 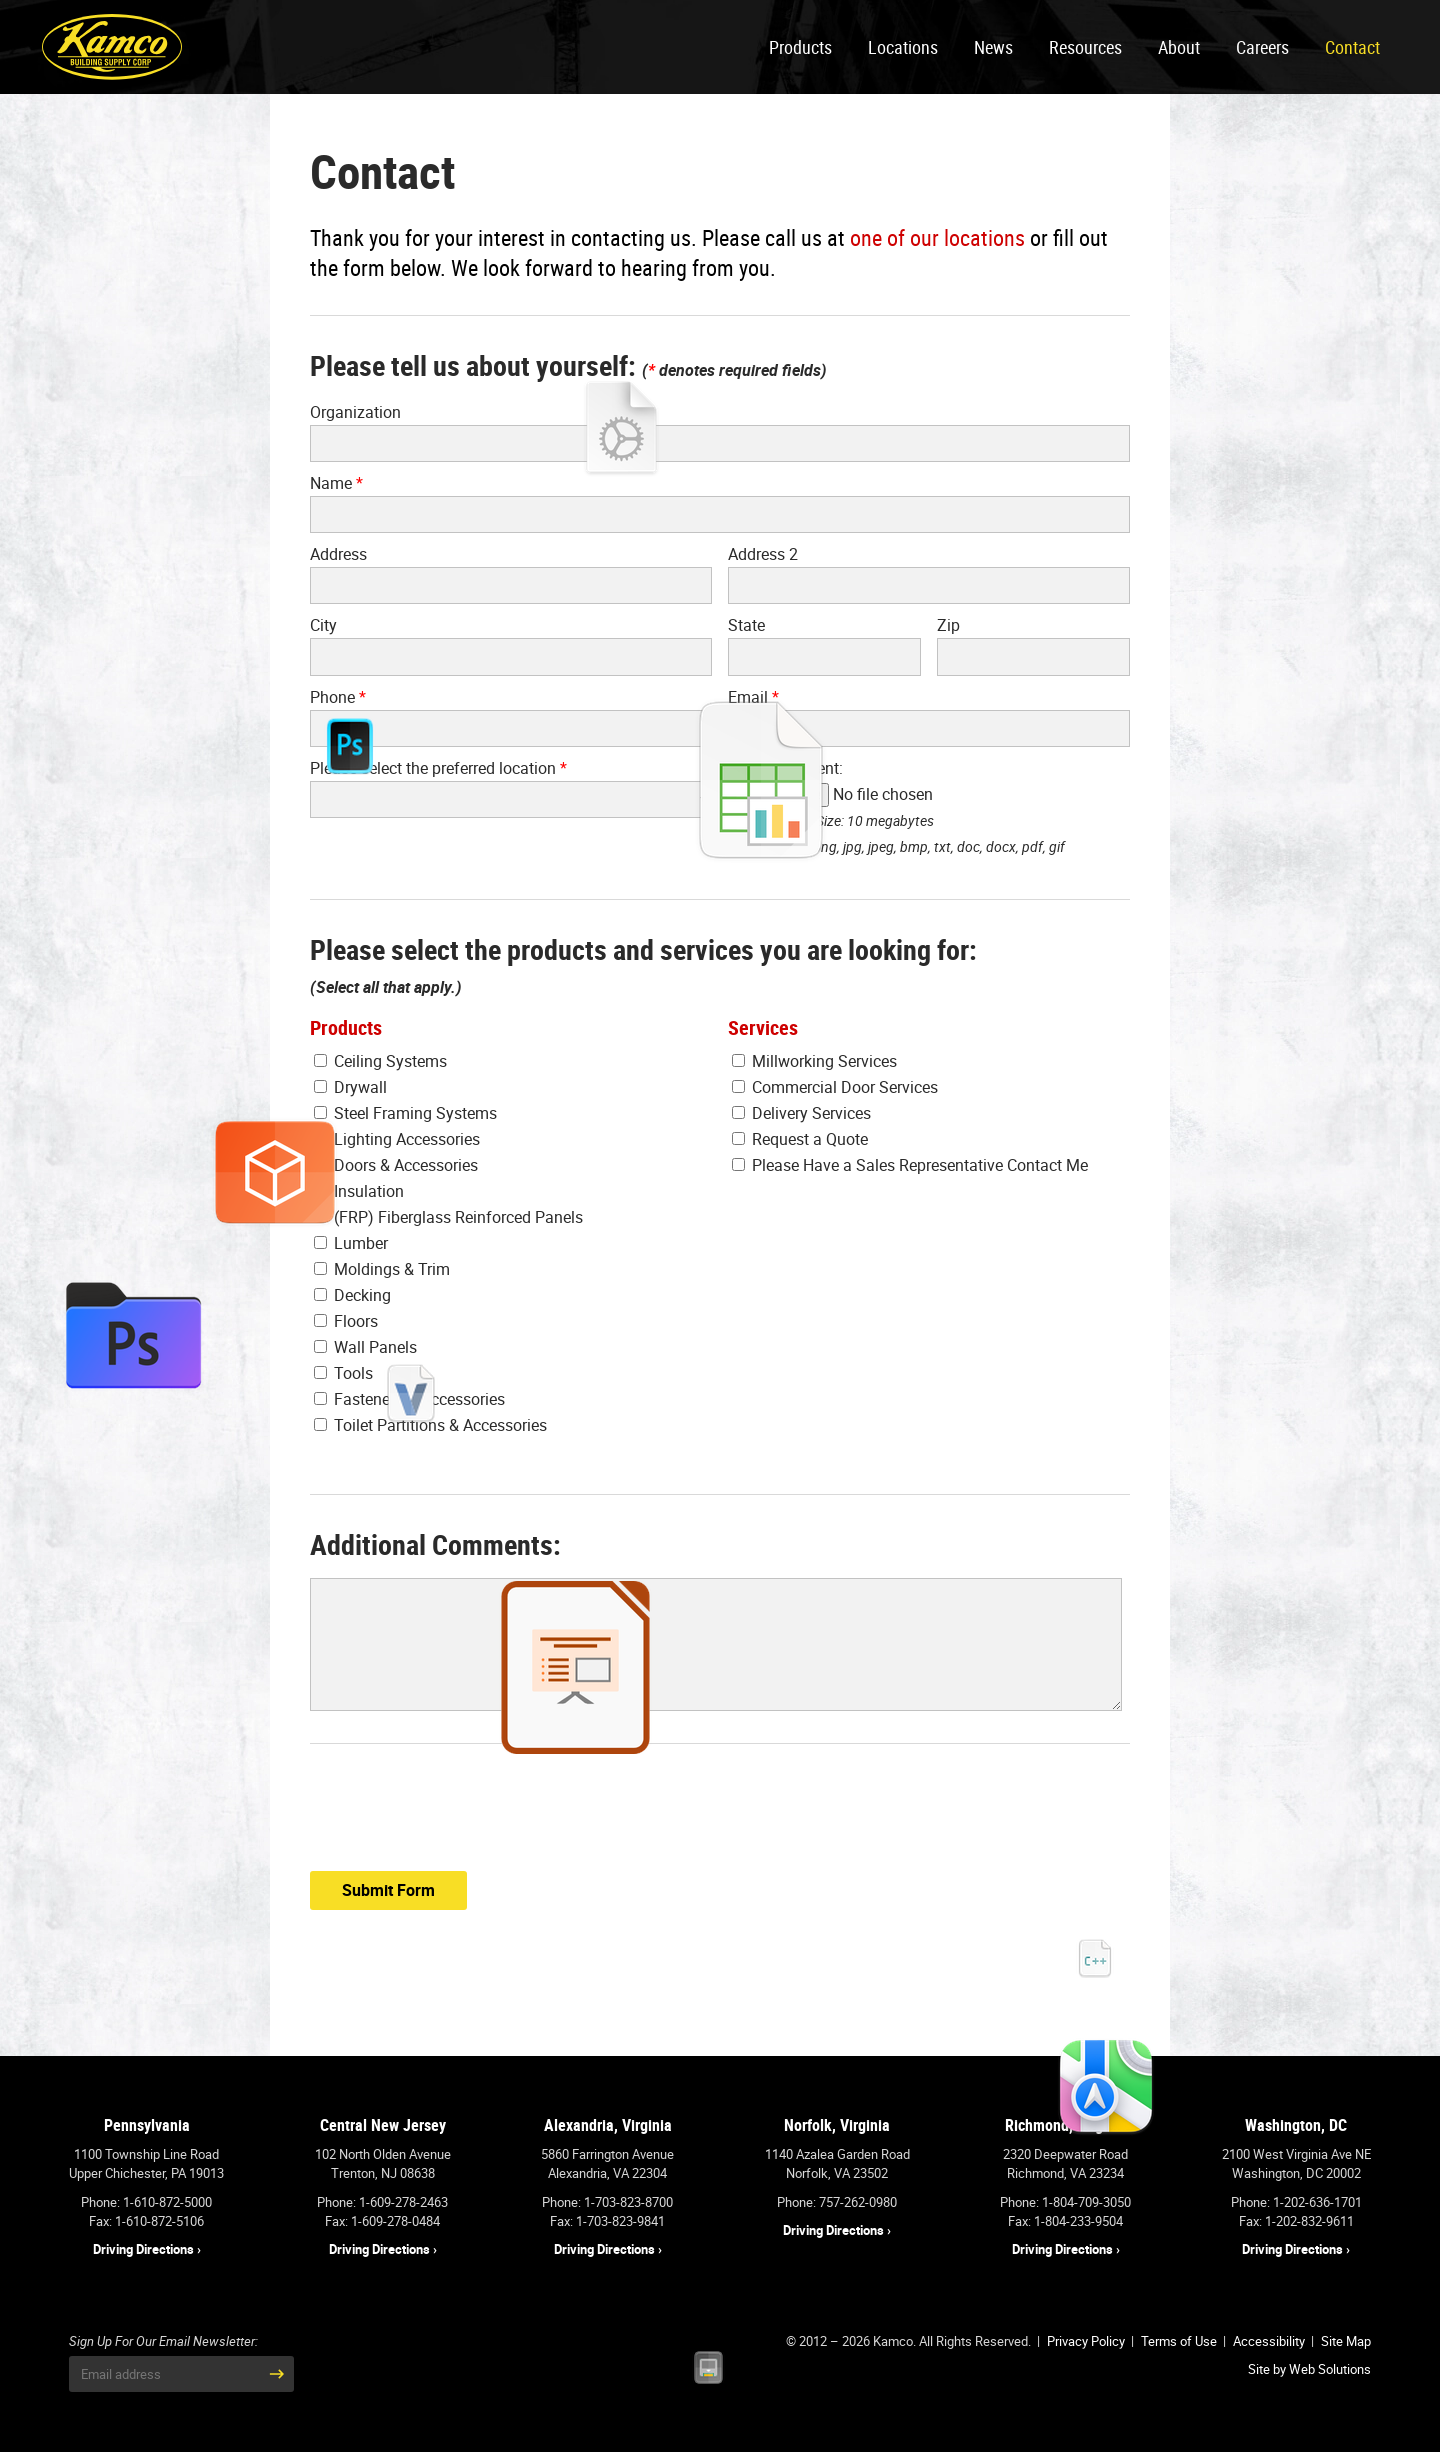 I want to click on open folder containing Adobe Photoshop files, so click(x=133, y=1339).